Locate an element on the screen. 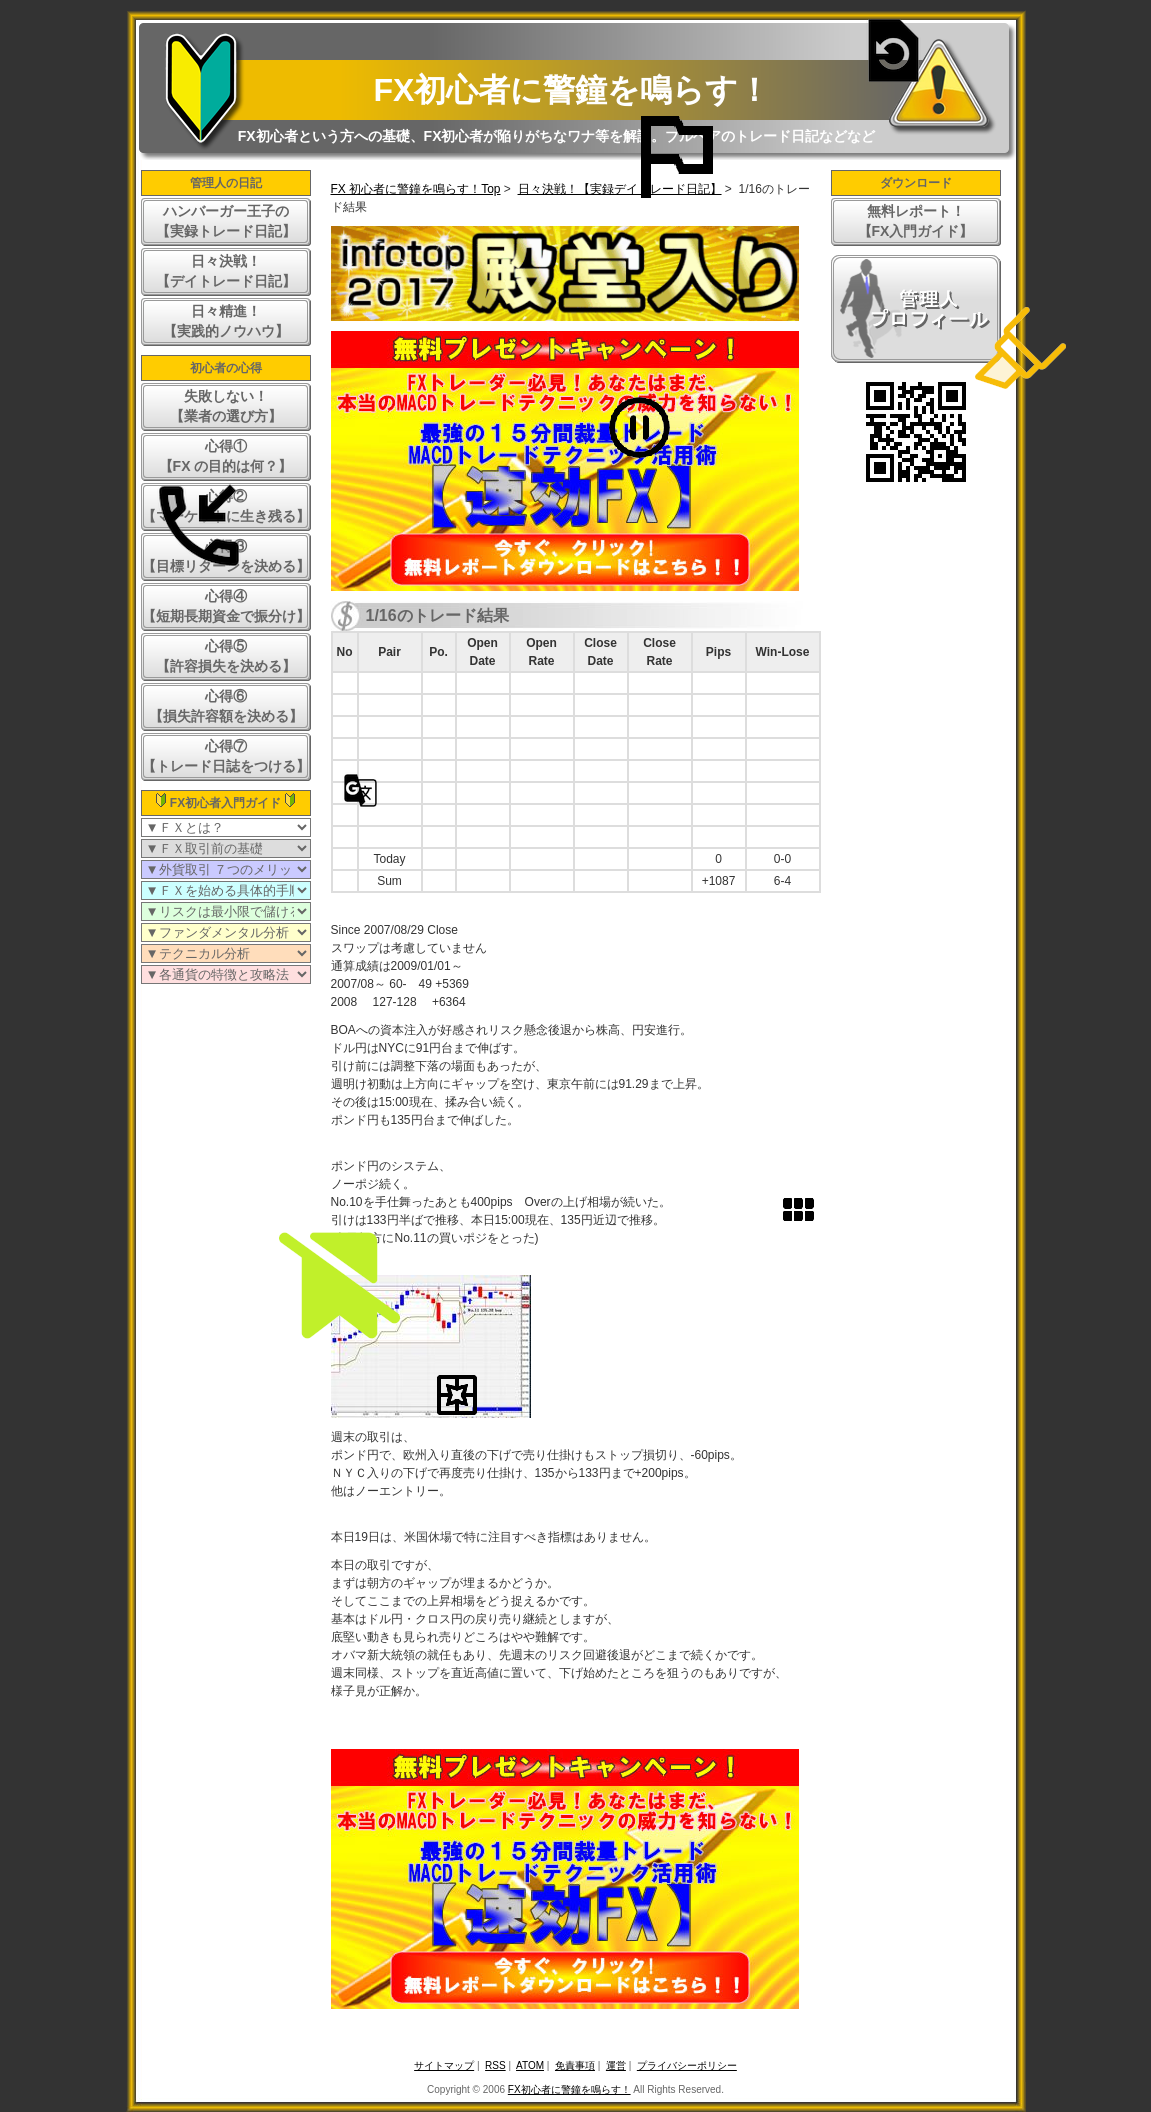 The image size is (1151, 2112). switch to grid view is located at coordinates (797, 1210).